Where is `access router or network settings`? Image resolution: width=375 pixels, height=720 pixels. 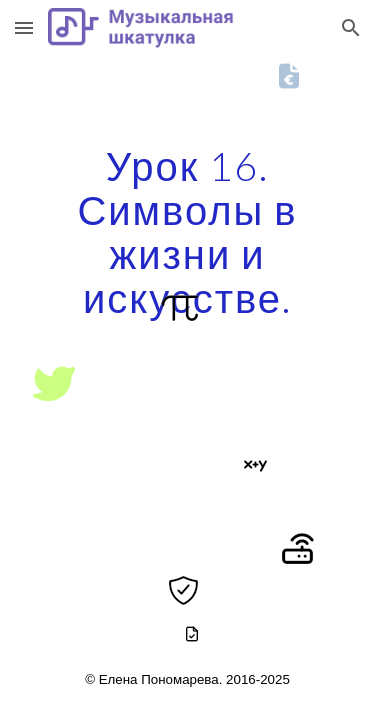
access router or network settings is located at coordinates (297, 548).